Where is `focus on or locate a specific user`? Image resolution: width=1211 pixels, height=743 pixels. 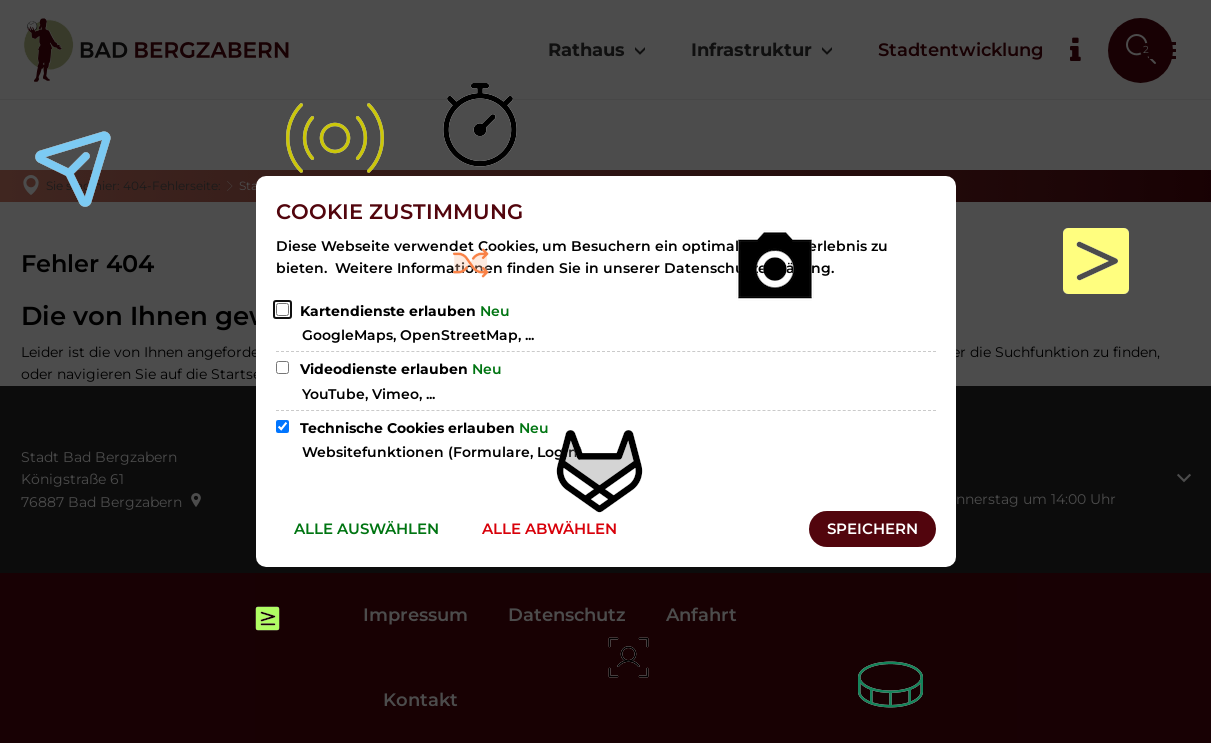
focus on or locate a specific user is located at coordinates (628, 657).